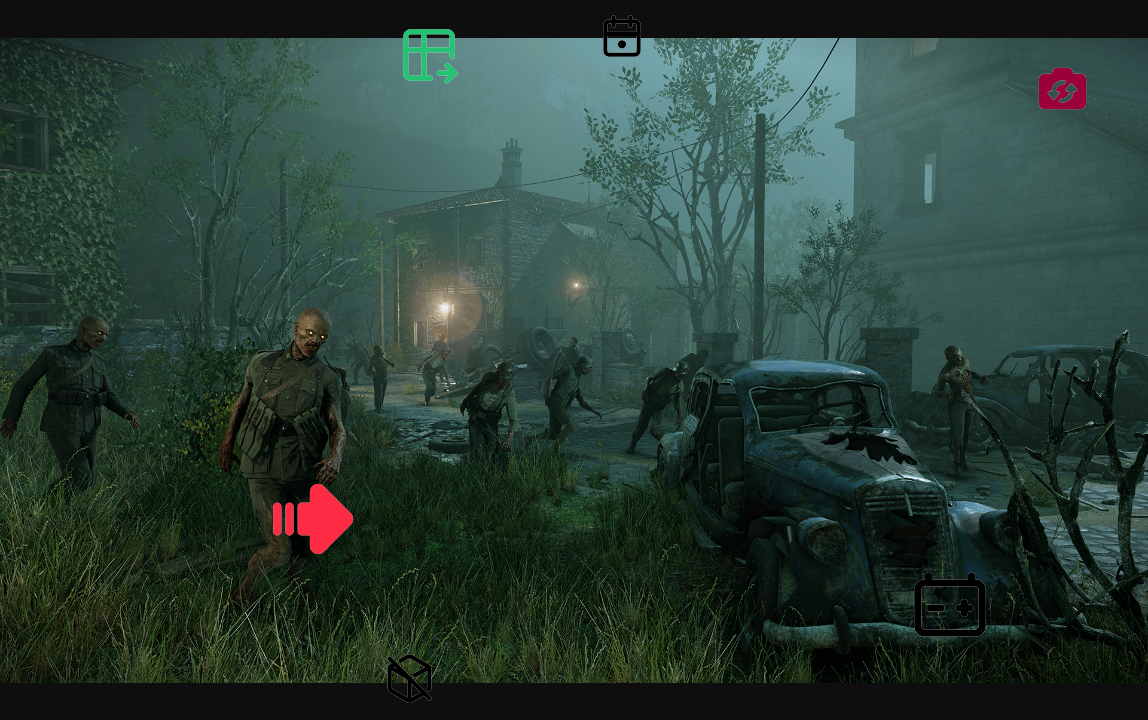  Describe the element at coordinates (429, 55) in the screenshot. I see `export table data to external file` at that location.